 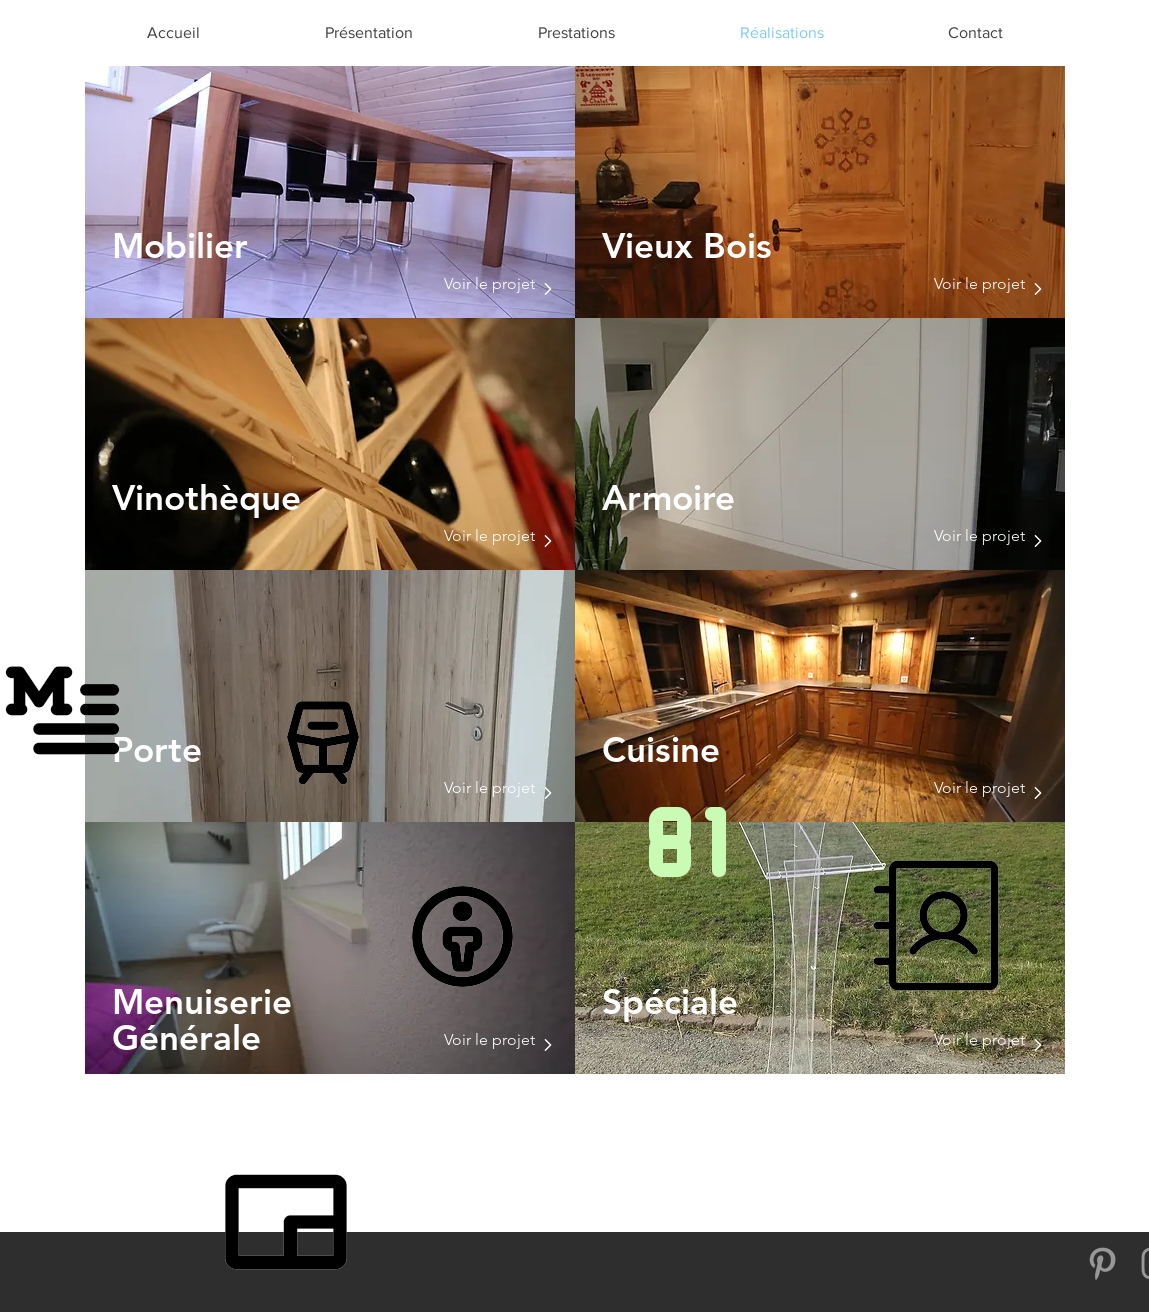 What do you see at coordinates (938, 925) in the screenshot?
I see `open your contacts or address book` at bounding box center [938, 925].